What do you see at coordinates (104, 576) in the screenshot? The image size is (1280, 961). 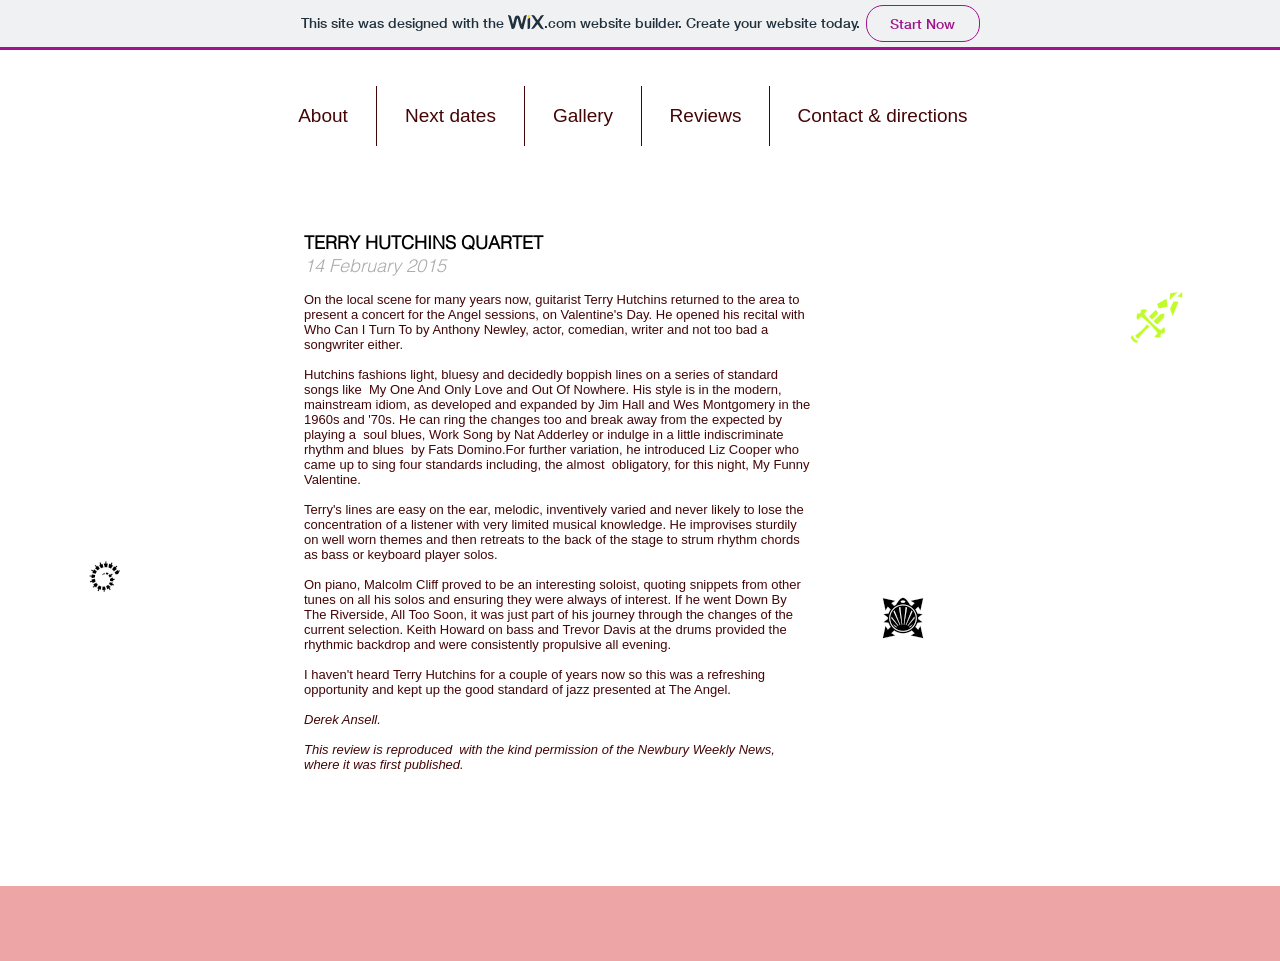 I see `indicates spine or vertebral health status in a game` at bounding box center [104, 576].